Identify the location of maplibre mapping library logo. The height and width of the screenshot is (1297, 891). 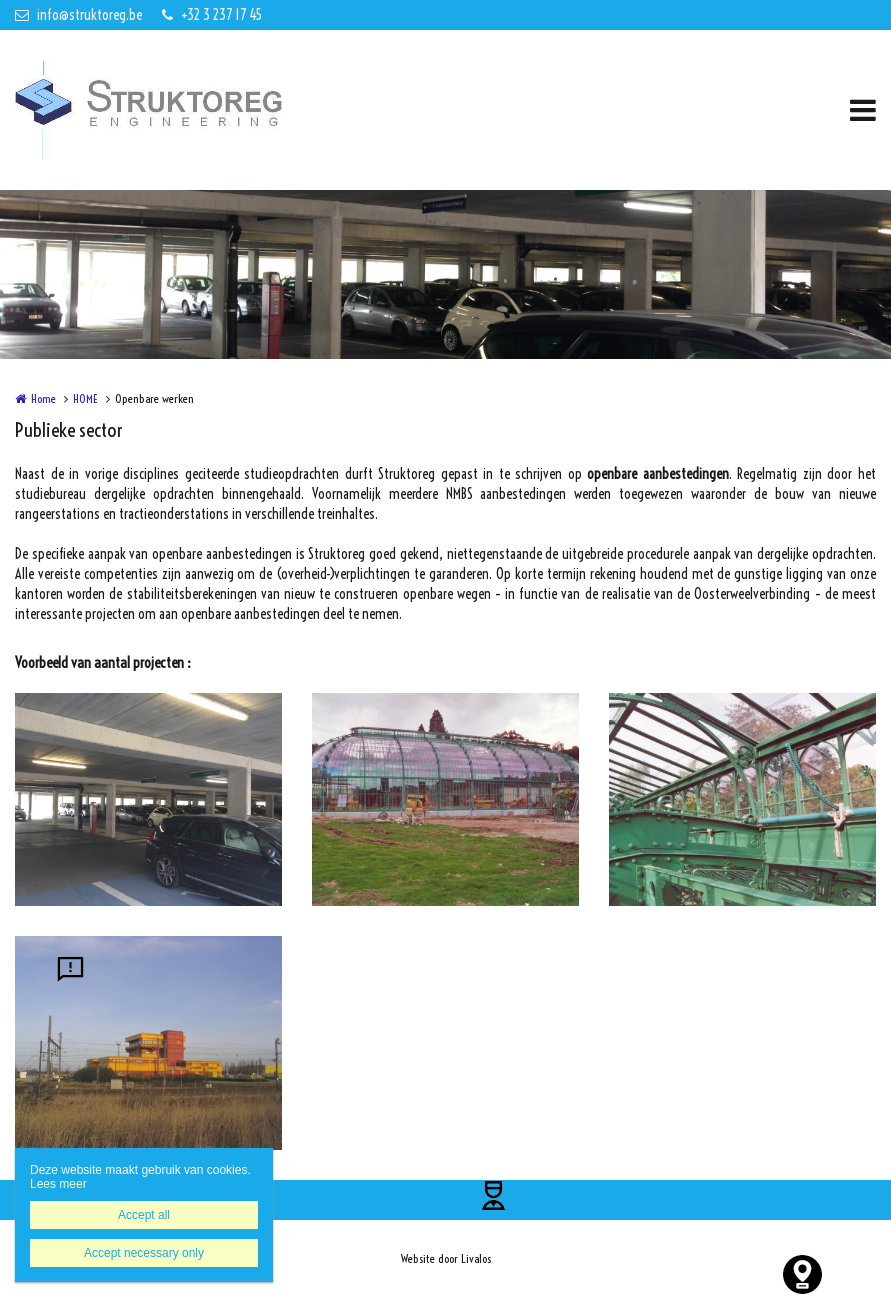
(802, 1274).